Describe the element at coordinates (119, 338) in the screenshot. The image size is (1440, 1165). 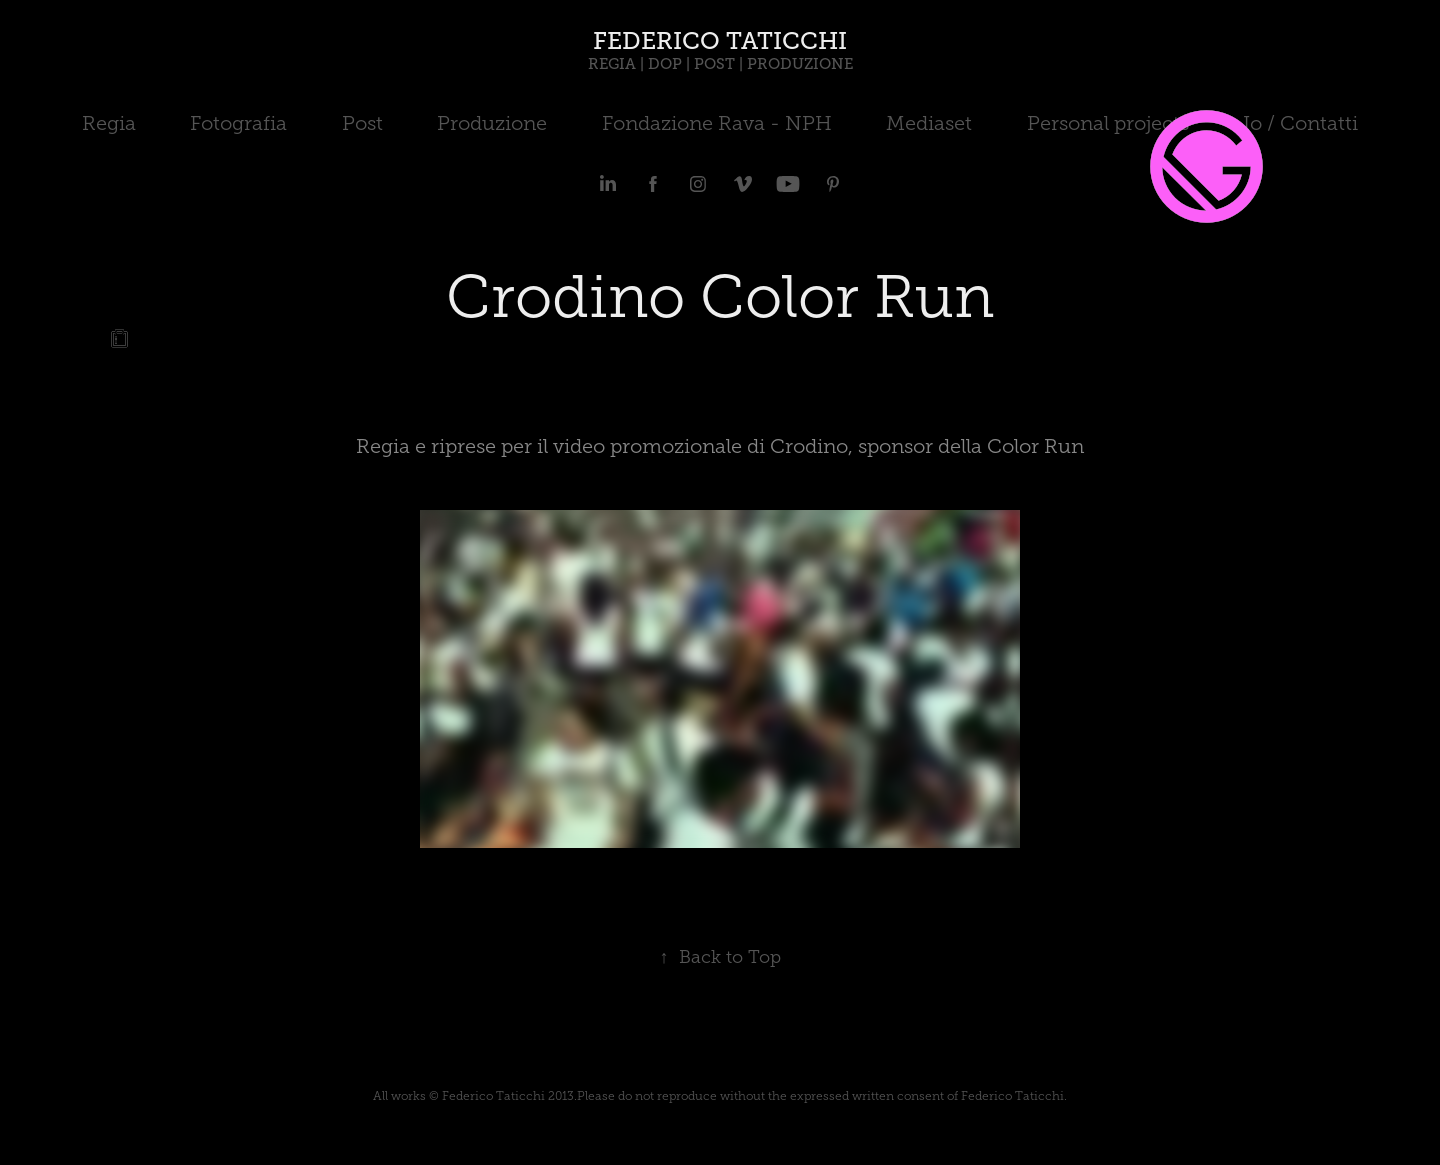
I see `access survey or feedback form` at that location.